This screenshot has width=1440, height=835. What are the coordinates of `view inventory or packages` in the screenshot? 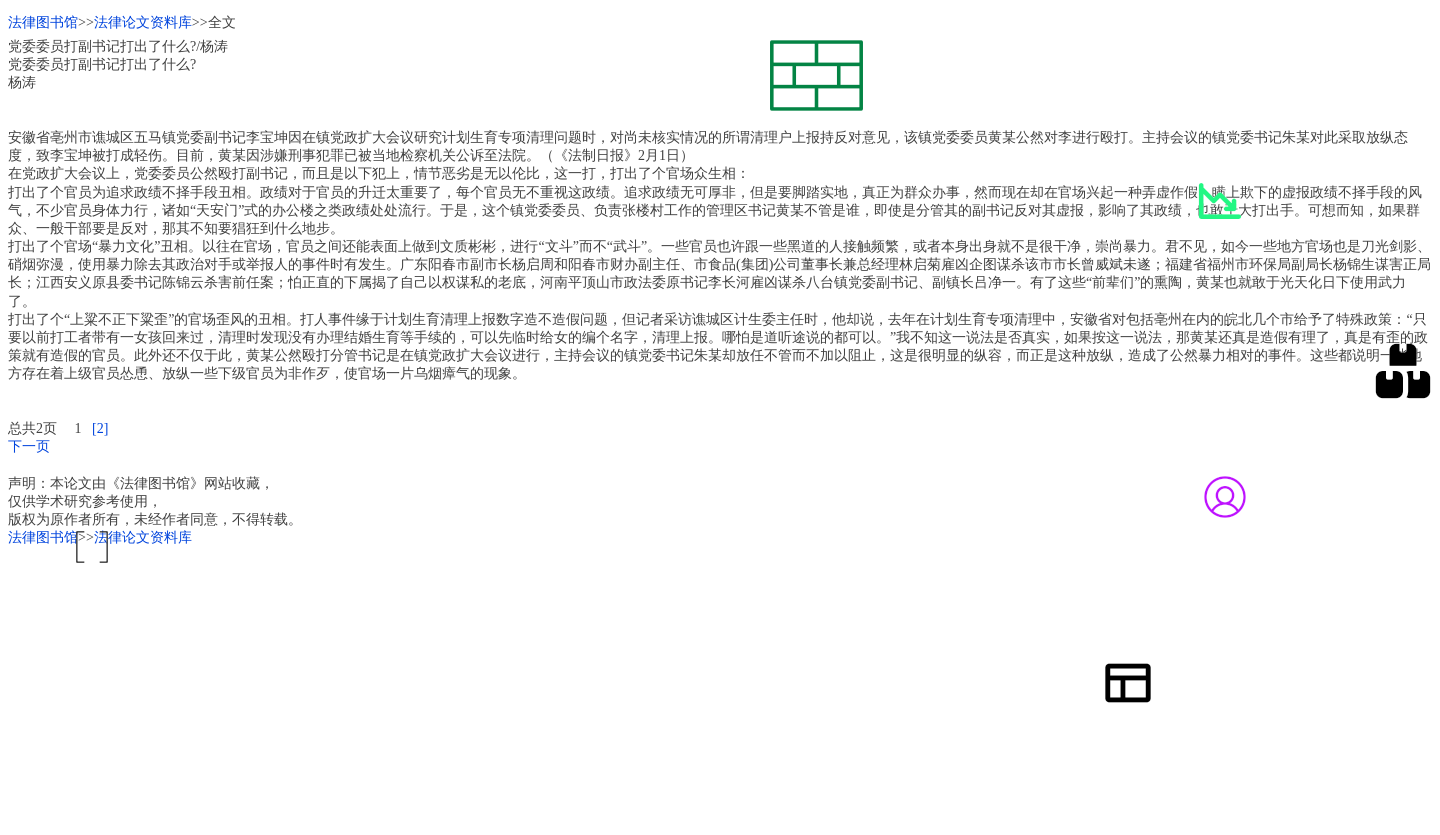 It's located at (1403, 371).